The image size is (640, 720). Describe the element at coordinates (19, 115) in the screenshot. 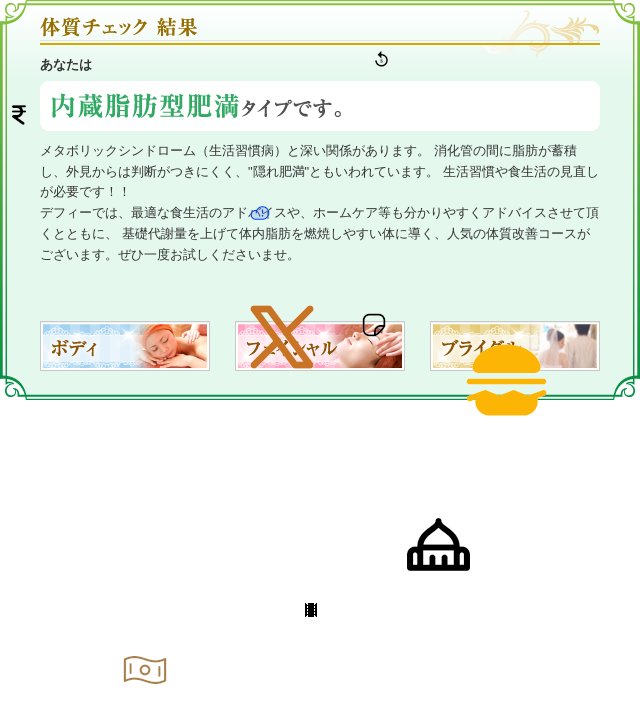

I see `indicates price or payment in Indian rupees` at that location.